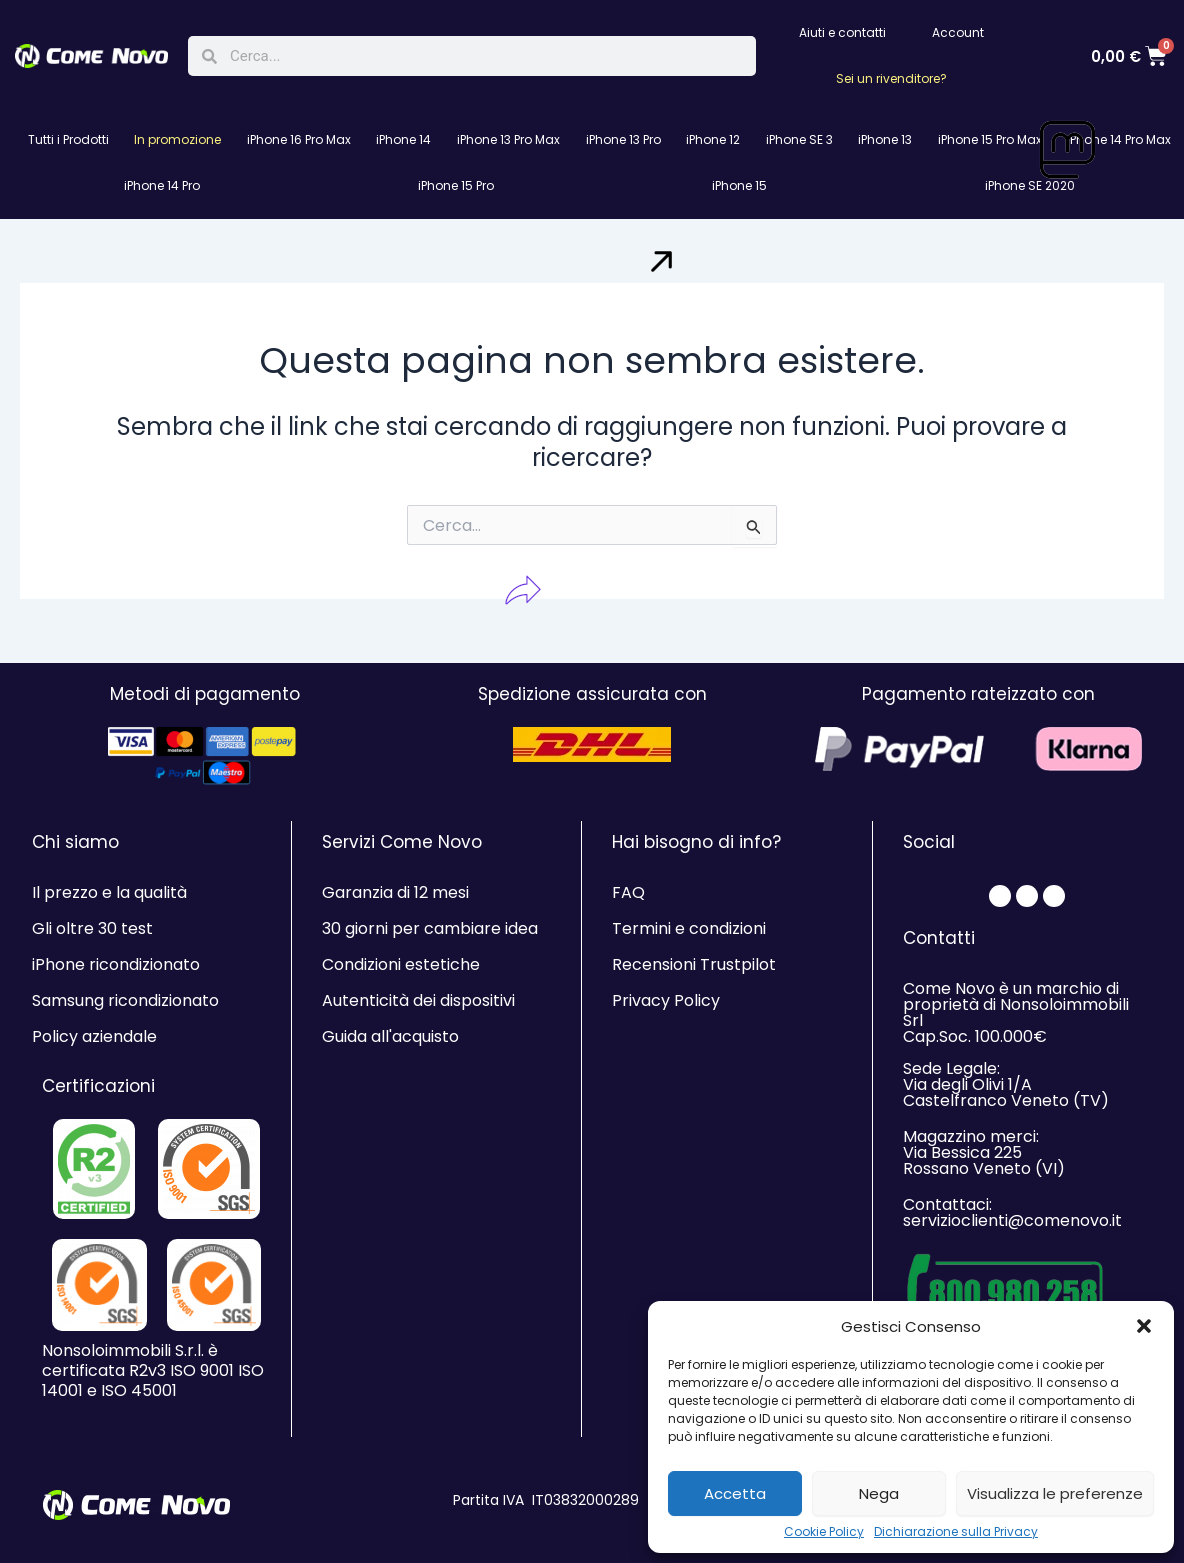 This screenshot has height=1563, width=1184. Describe the element at coordinates (523, 592) in the screenshot. I see `share this content` at that location.